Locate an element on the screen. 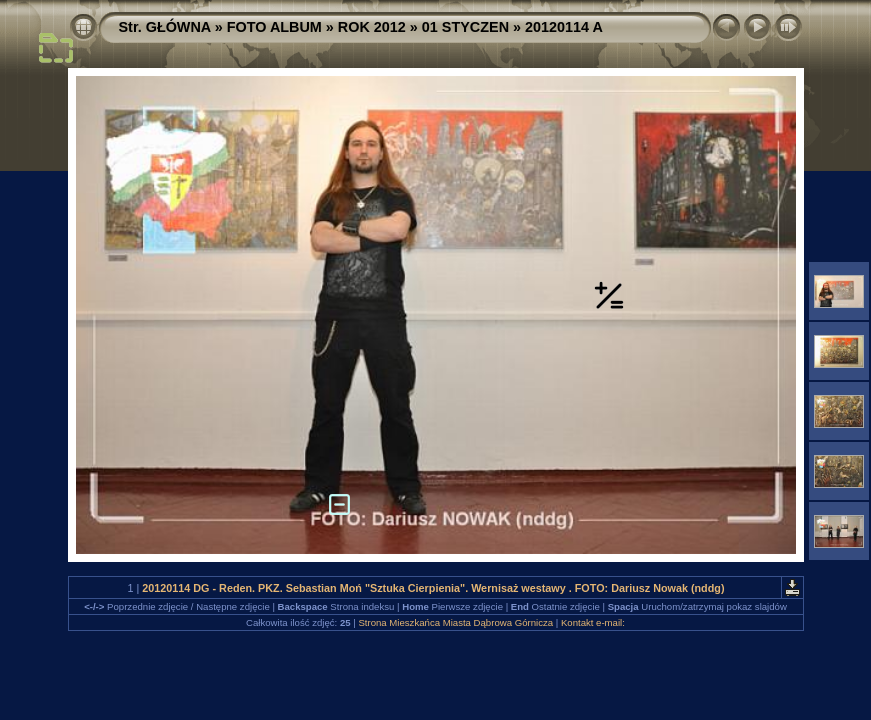 The height and width of the screenshot is (720, 871). remove an item from a list or selection is located at coordinates (339, 504).